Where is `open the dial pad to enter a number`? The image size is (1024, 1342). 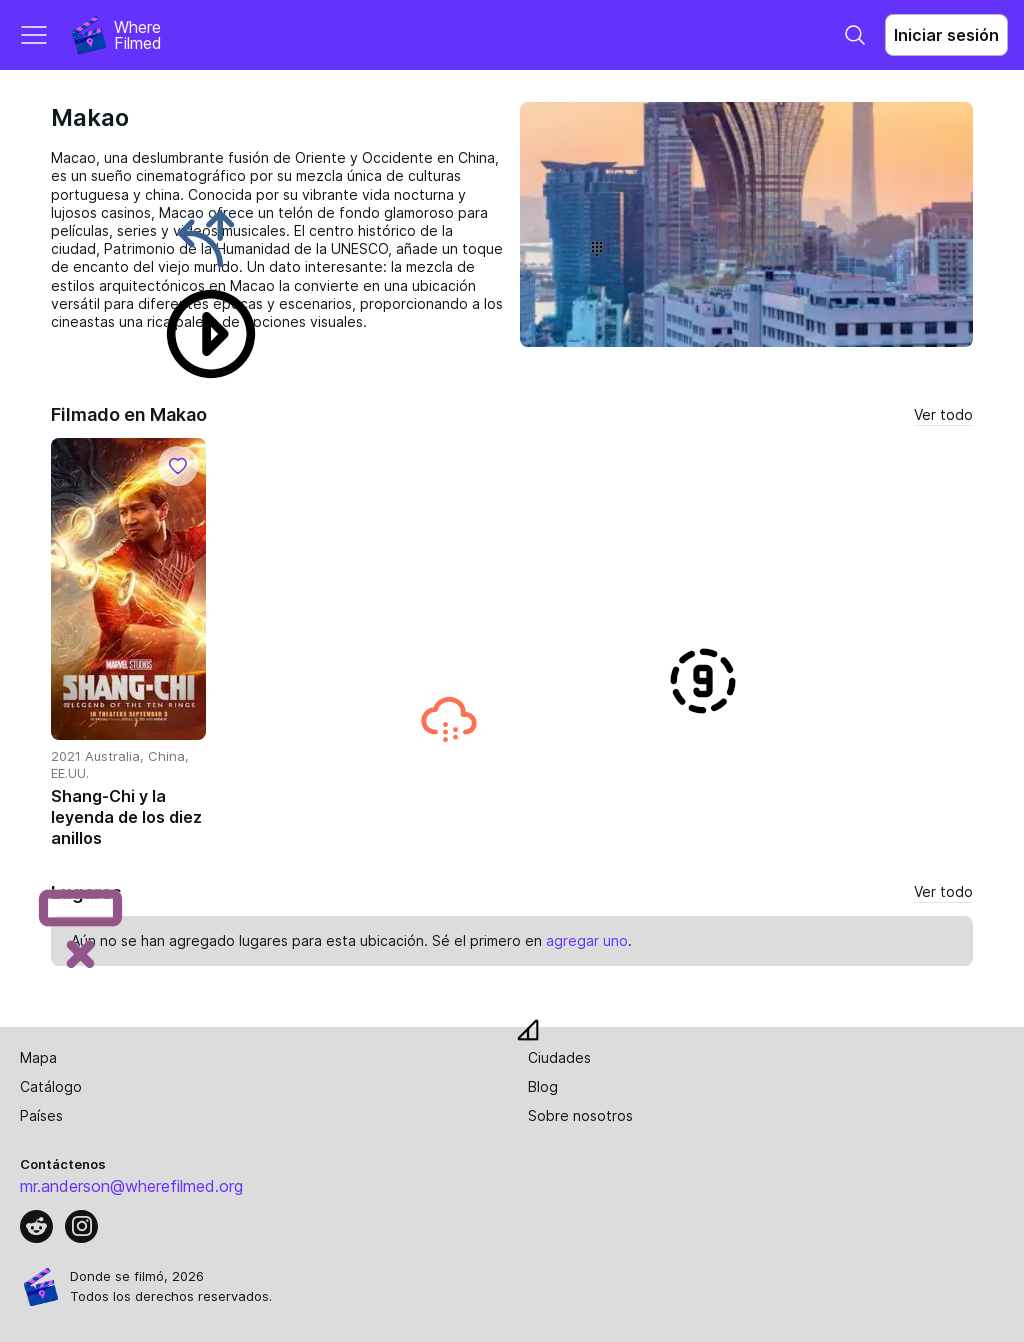
open the dial pad to enter a number is located at coordinates (597, 249).